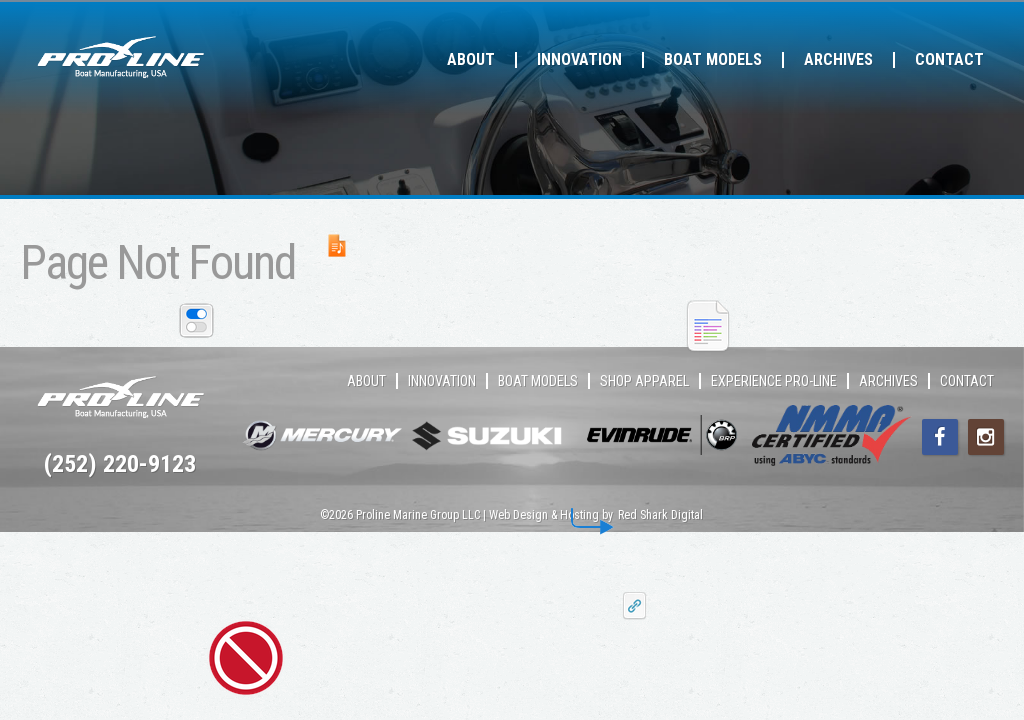 The height and width of the screenshot is (720, 1024). I want to click on forward an email message, so click(593, 518).